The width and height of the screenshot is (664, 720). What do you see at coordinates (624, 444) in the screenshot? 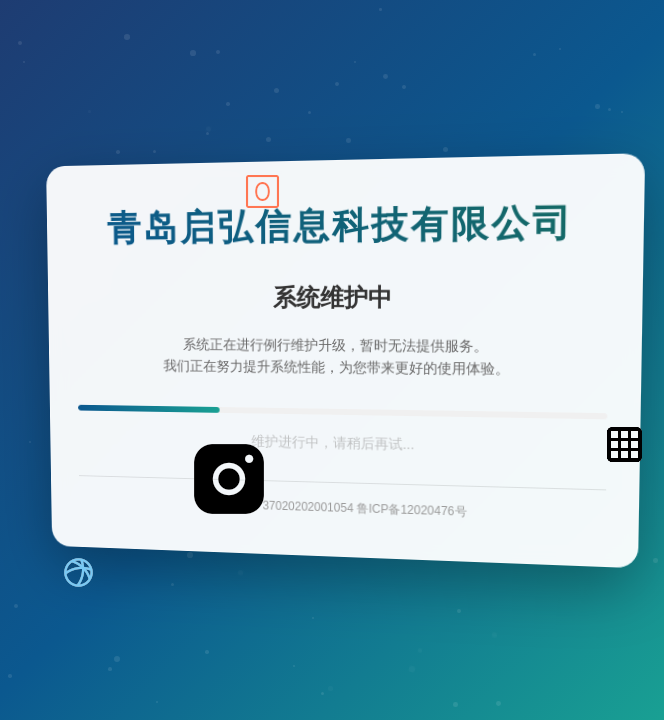
I see `toggle grid view display` at bounding box center [624, 444].